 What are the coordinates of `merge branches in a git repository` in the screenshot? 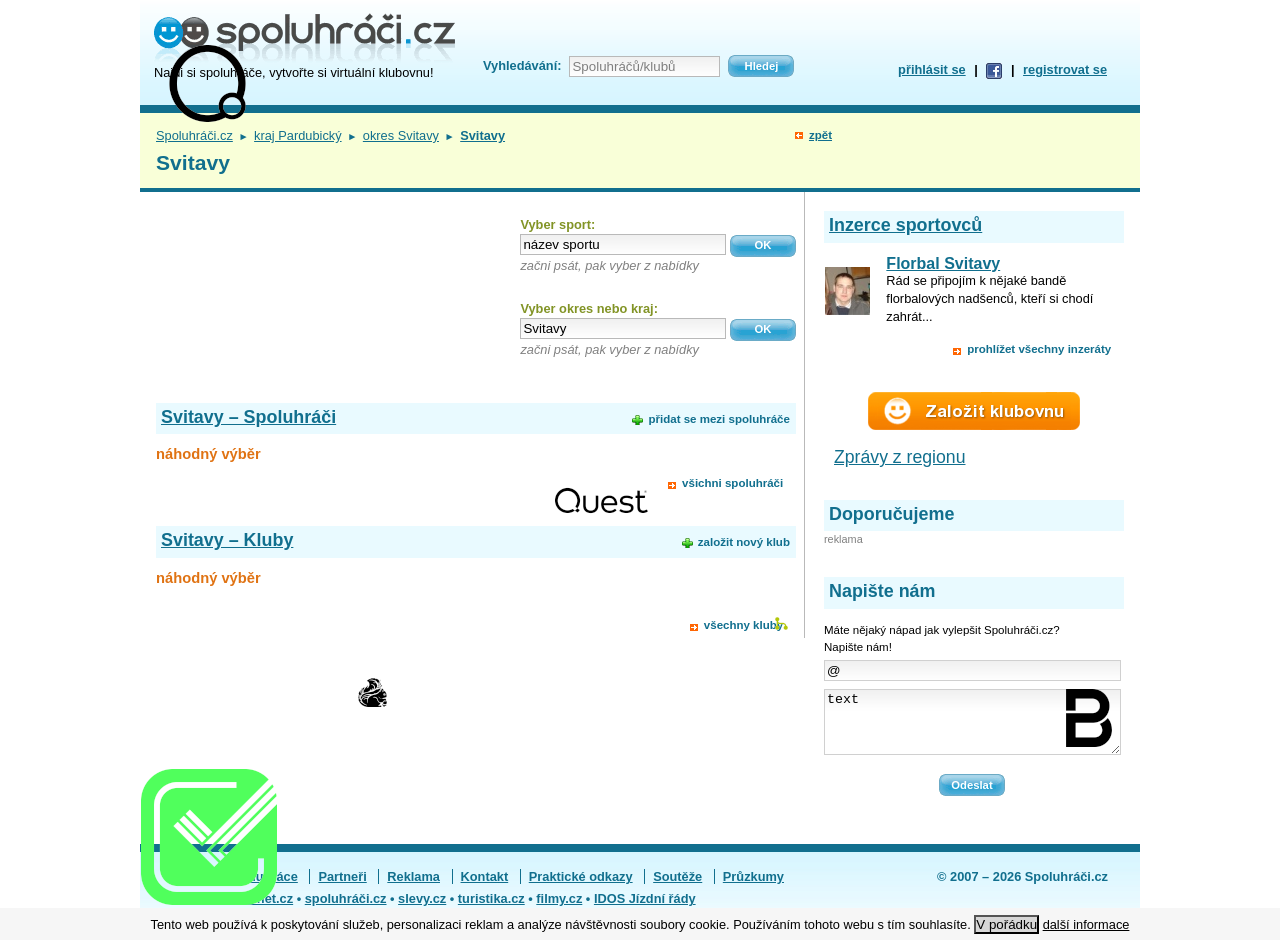 It's located at (781, 623).